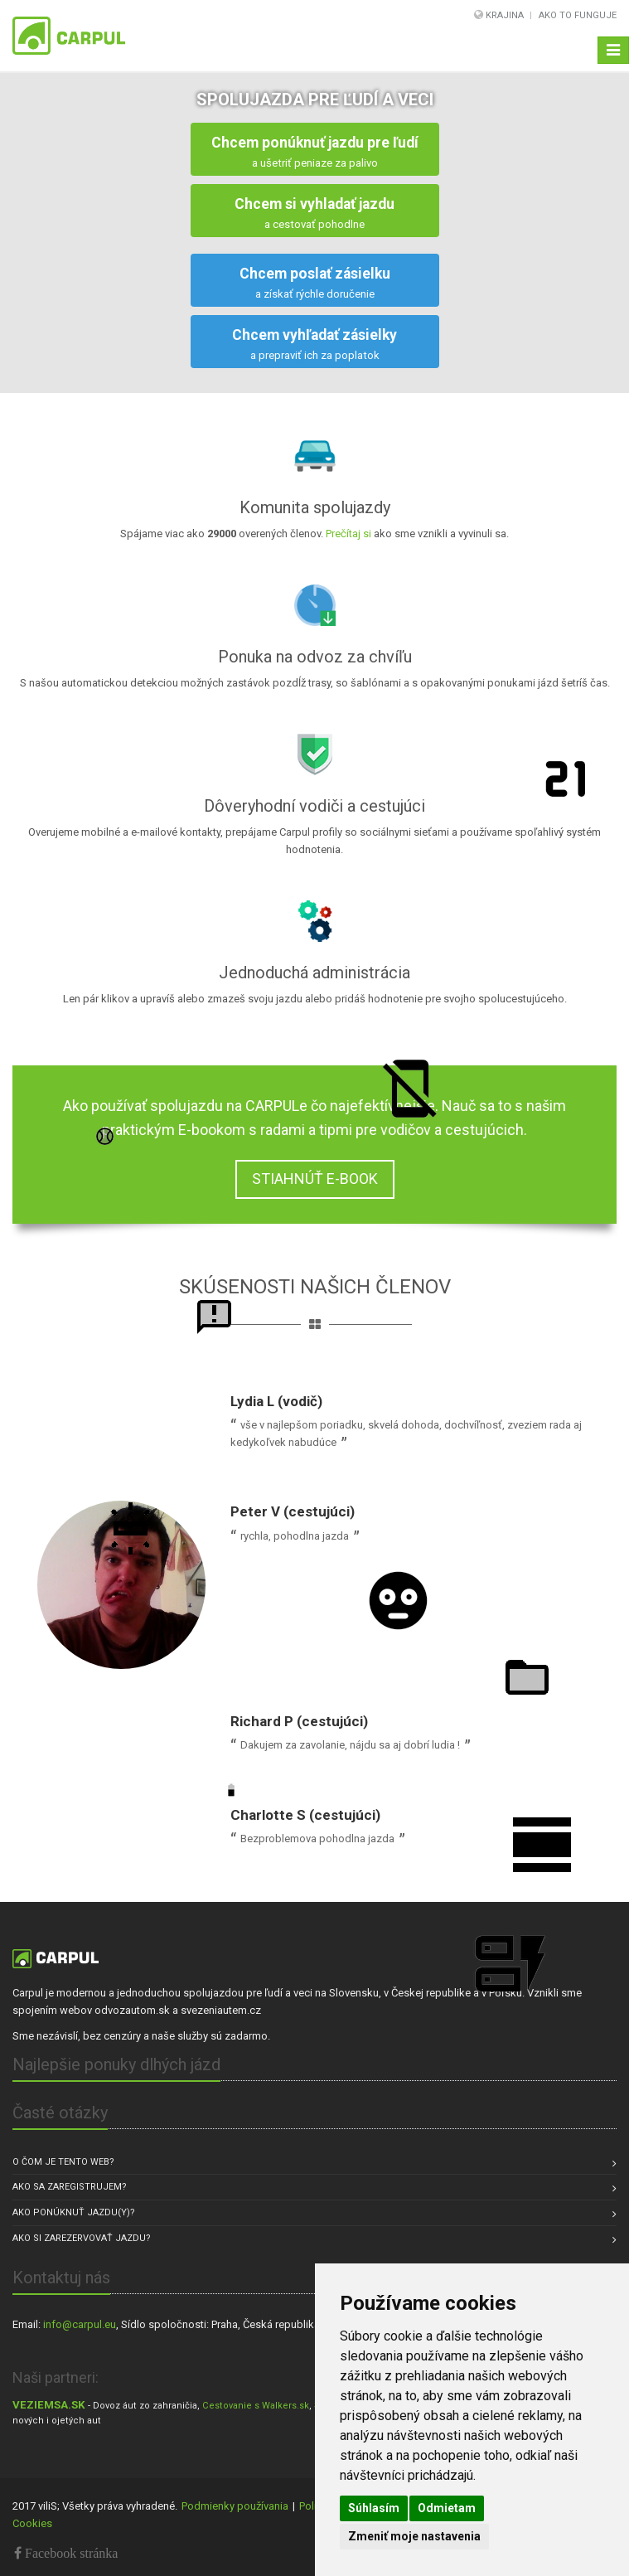  Describe the element at coordinates (104, 1136) in the screenshot. I see `access baseball scores and updates` at that location.